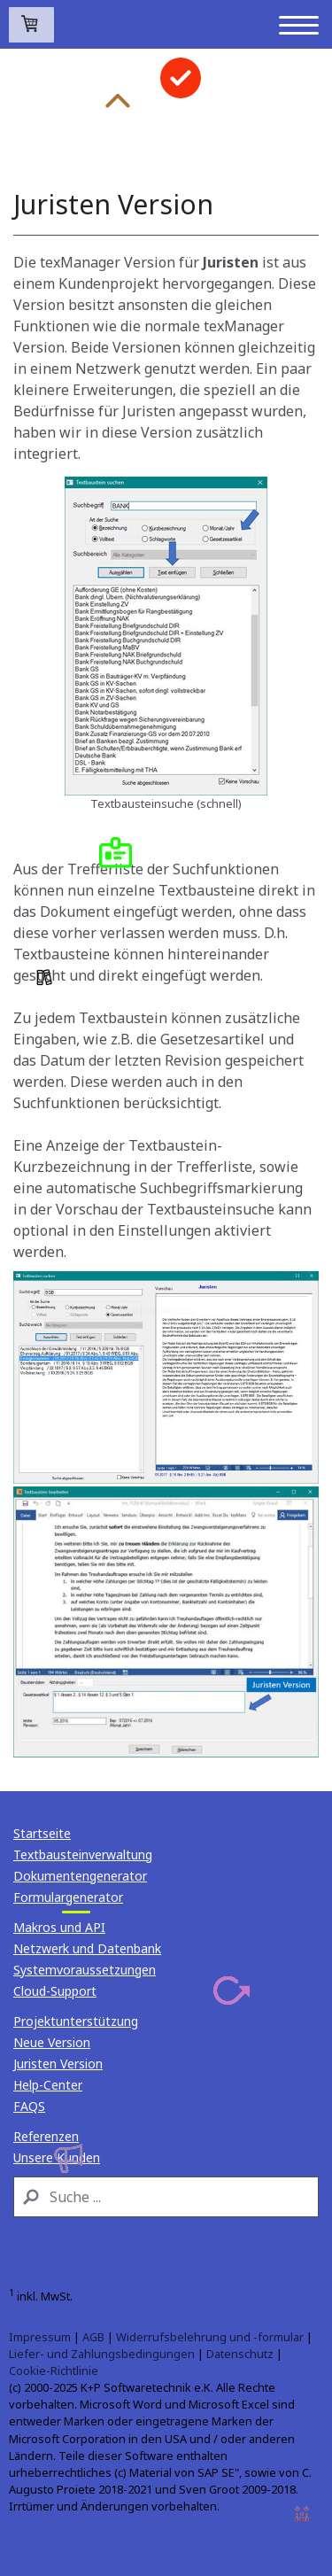 The height and width of the screenshot is (2576, 332). What do you see at coordinates (231, 1988) in the screenshot?
I see `repeat or loop an action` at bounding box center [231, 1988].